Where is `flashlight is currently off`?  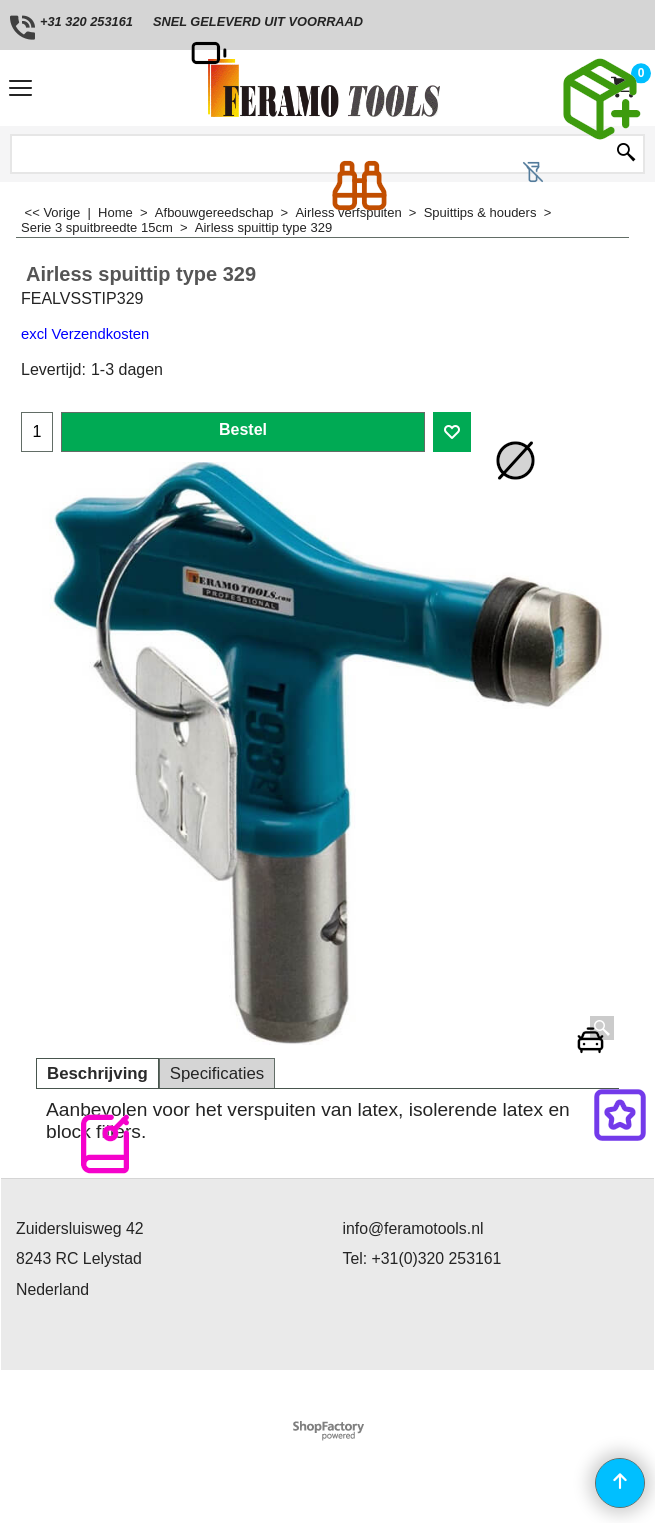
flashlight is currently off is located at coordinates (533, 172).